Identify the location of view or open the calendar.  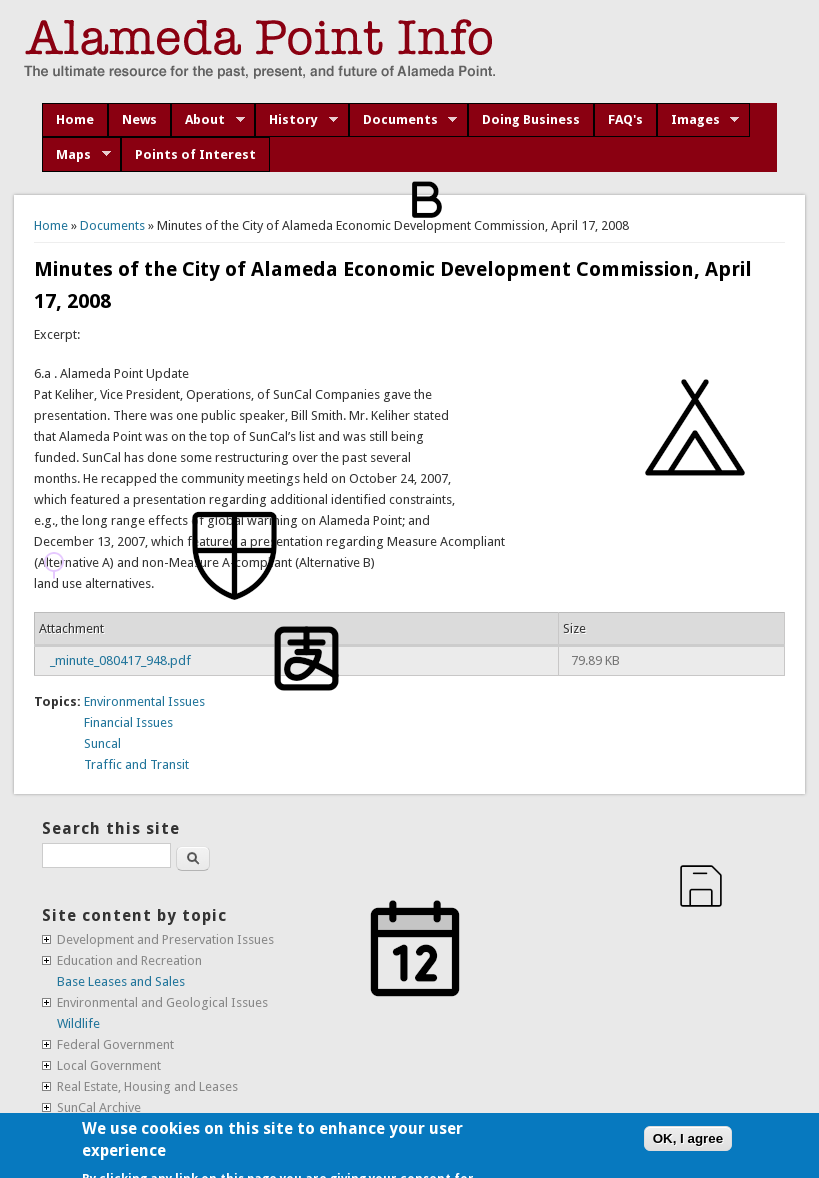
(415, 952).